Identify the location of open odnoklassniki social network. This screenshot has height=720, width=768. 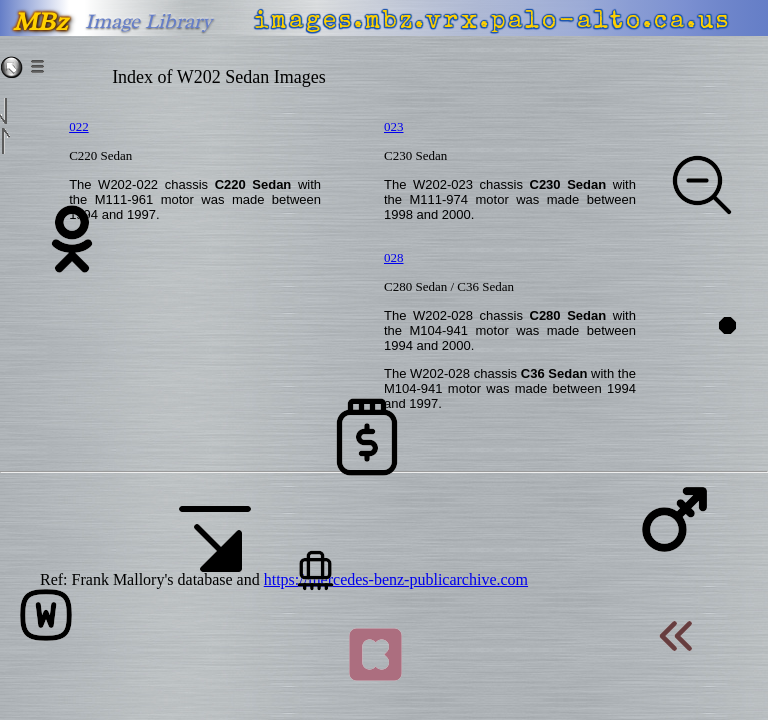
(72, 239).